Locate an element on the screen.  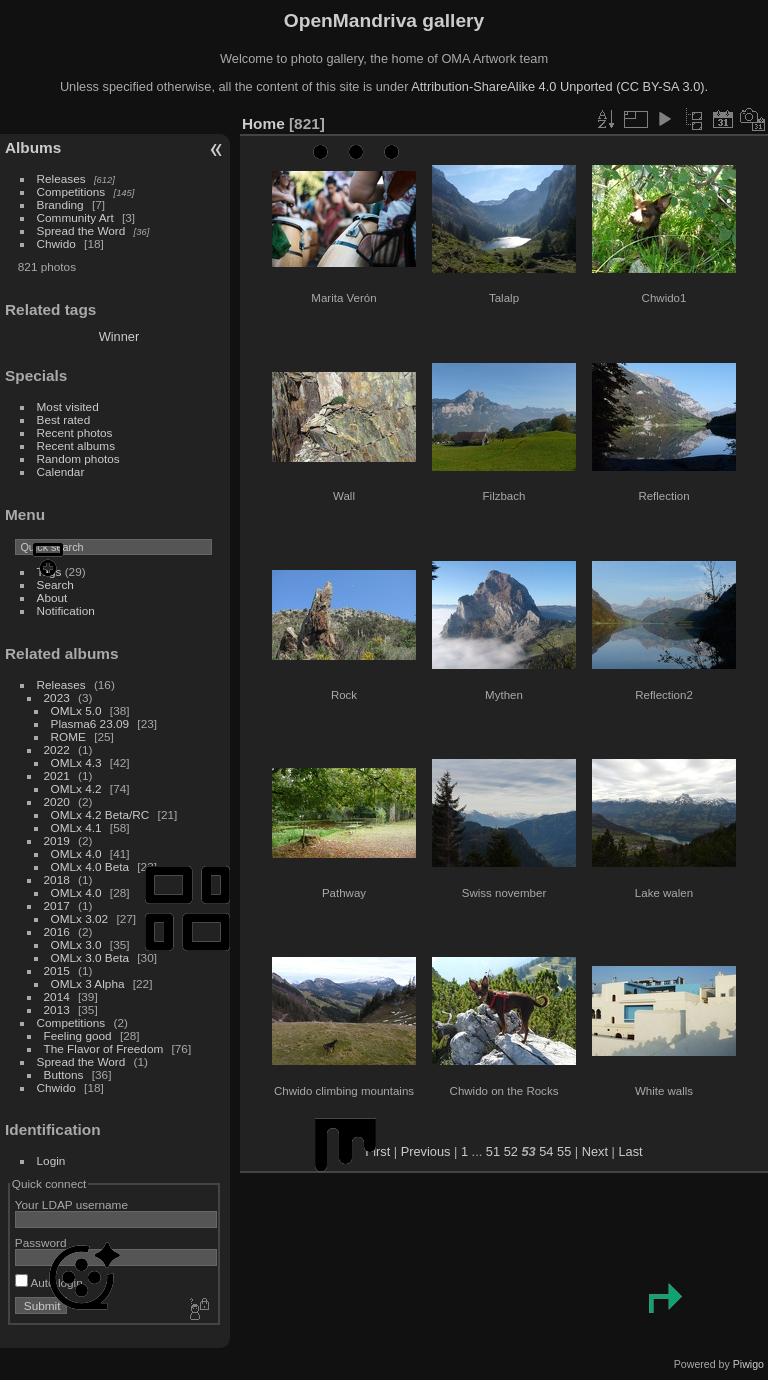
insert a new row below the current selection is located at coordinates (48, 558).